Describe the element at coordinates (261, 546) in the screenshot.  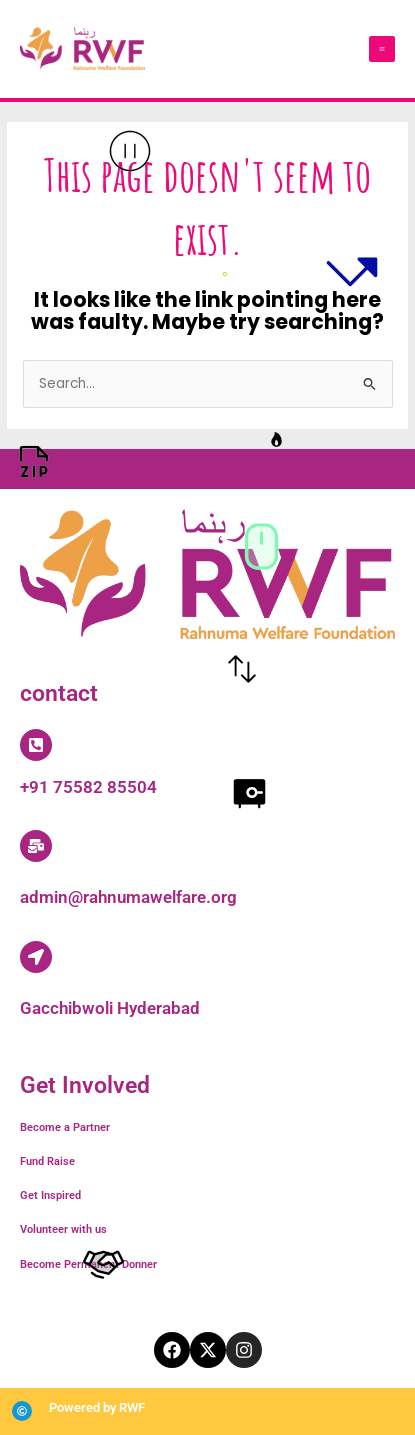
I see `adjust mouse or cursor settings` at that location.